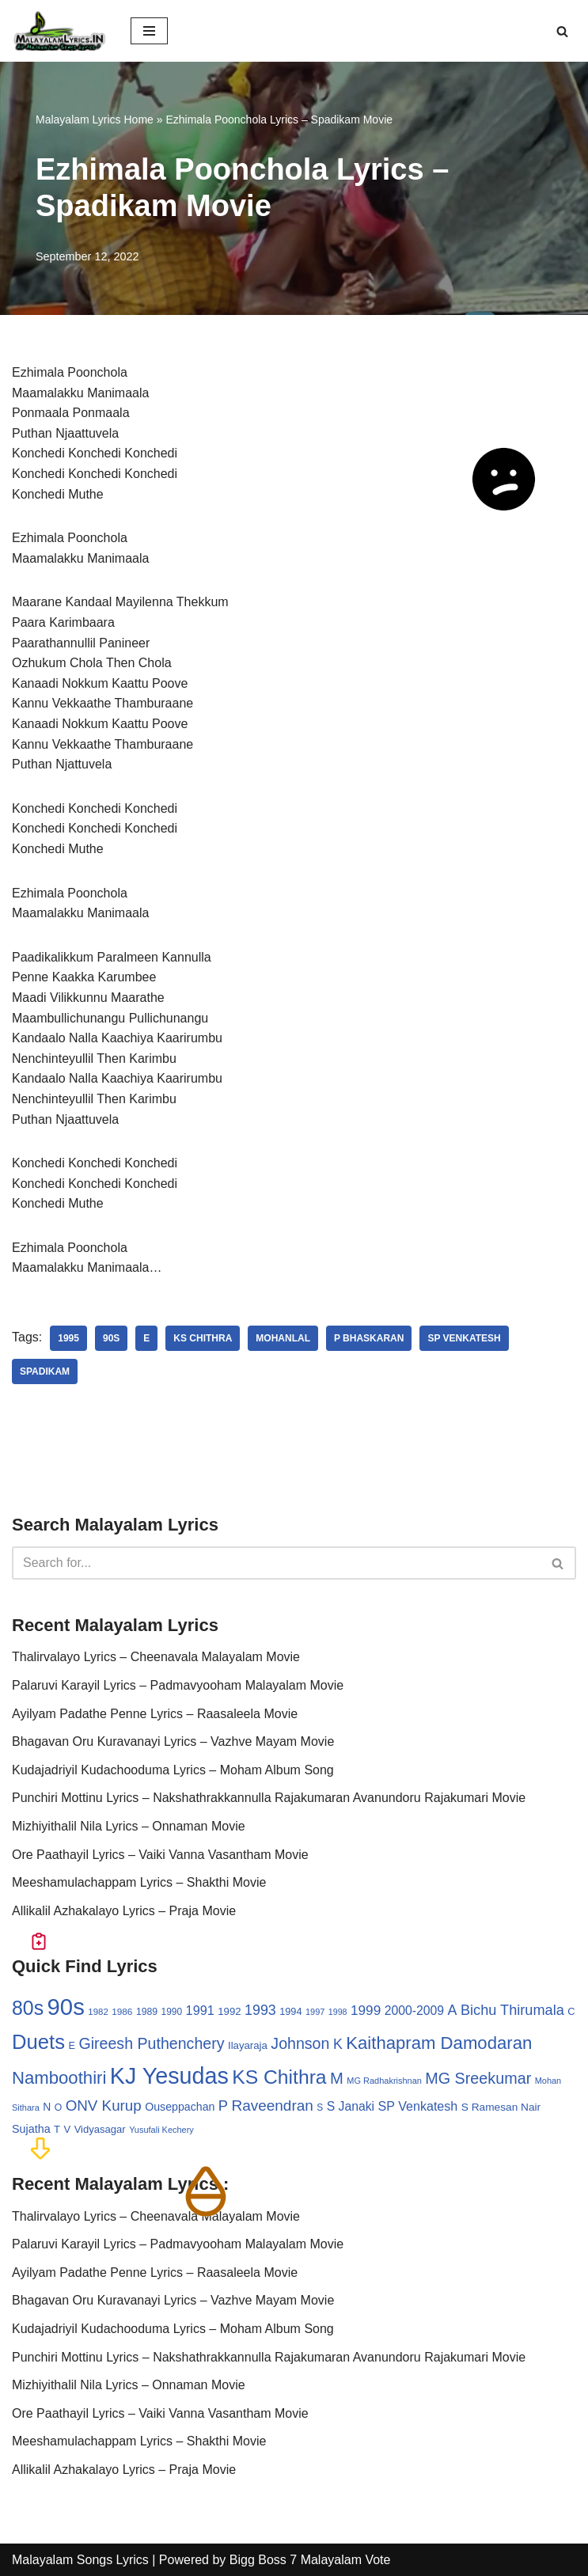 The width and height of the screenshot is (588, 2576). What do you see at coordinates (206, 2191) in the screenshot?
I see `indicates partial fill or half capacity` at bounding box center [206, 2191].